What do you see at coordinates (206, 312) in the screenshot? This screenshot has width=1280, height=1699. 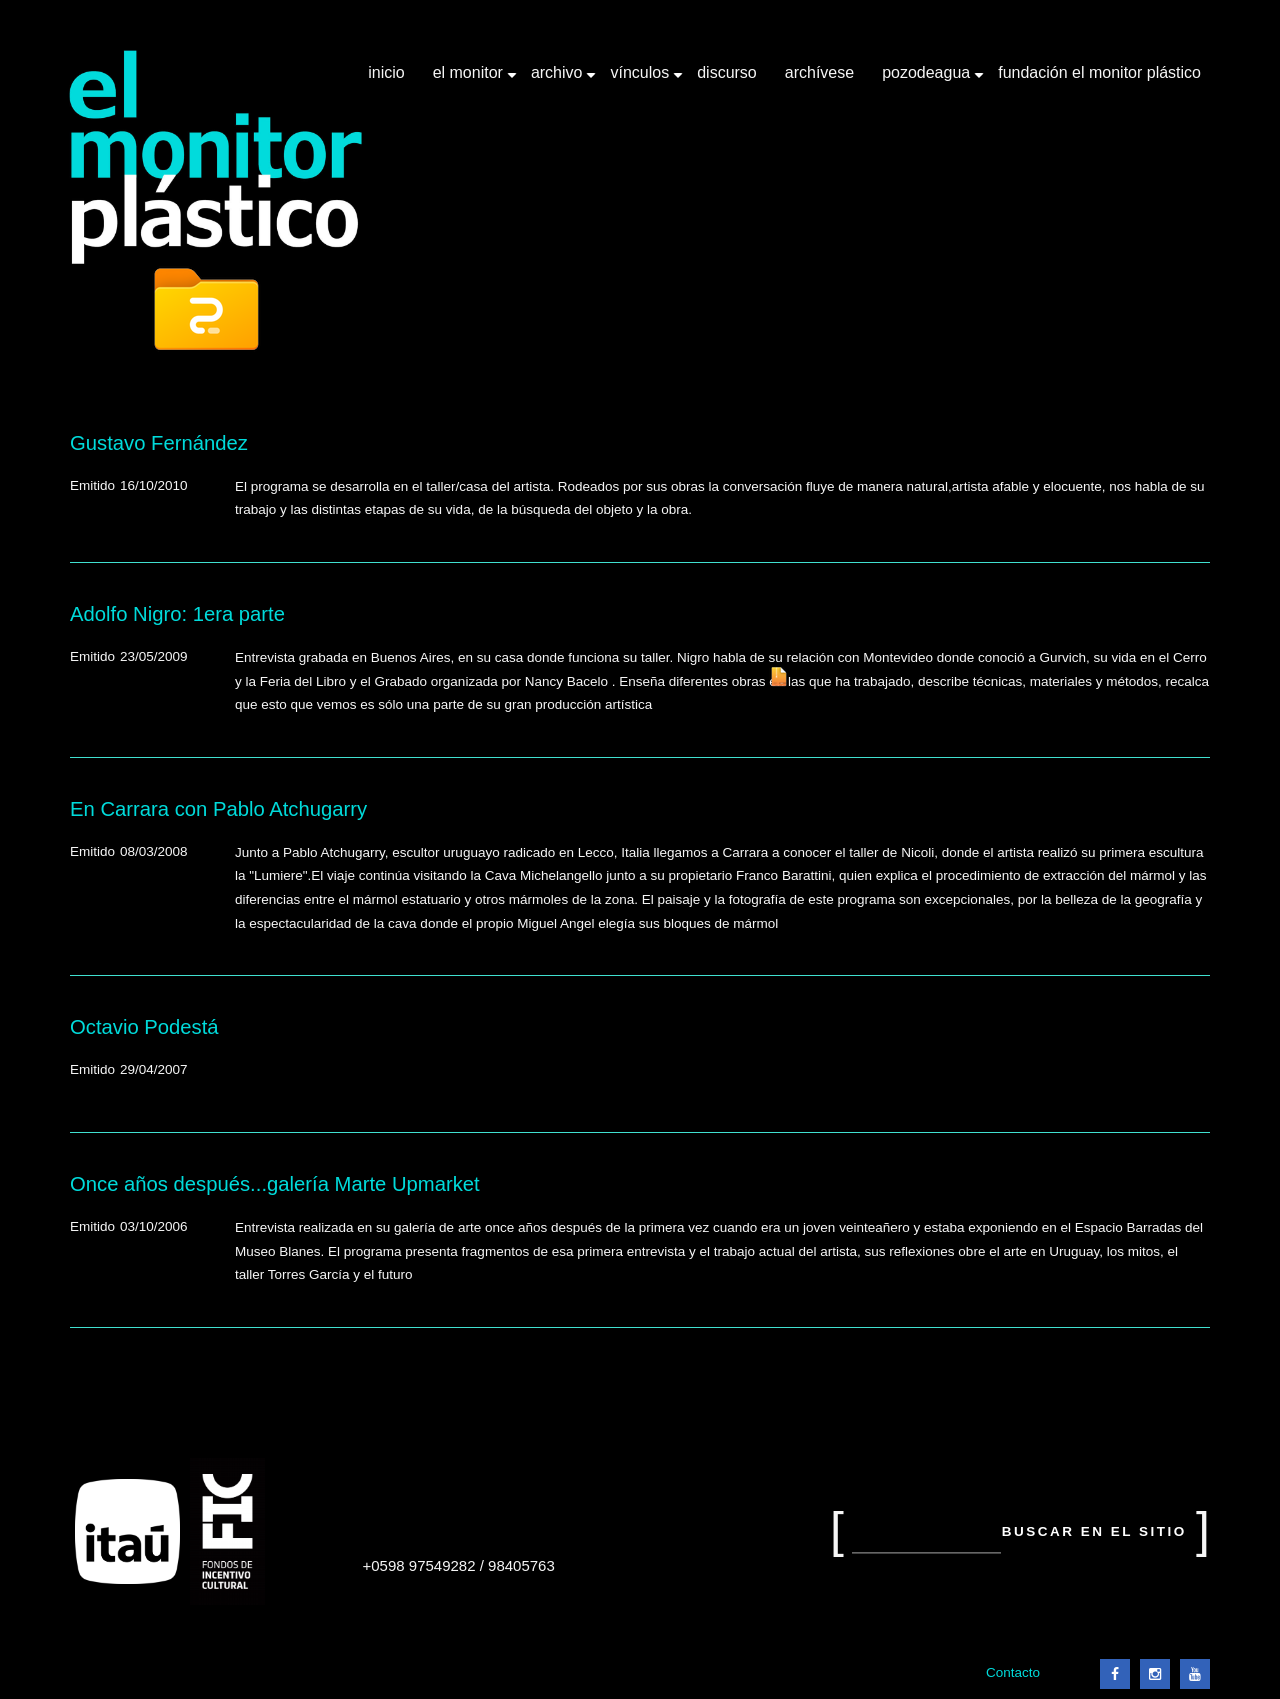 I see `open wondershare edrawproj project files folder` at bounding box center [206, 312].